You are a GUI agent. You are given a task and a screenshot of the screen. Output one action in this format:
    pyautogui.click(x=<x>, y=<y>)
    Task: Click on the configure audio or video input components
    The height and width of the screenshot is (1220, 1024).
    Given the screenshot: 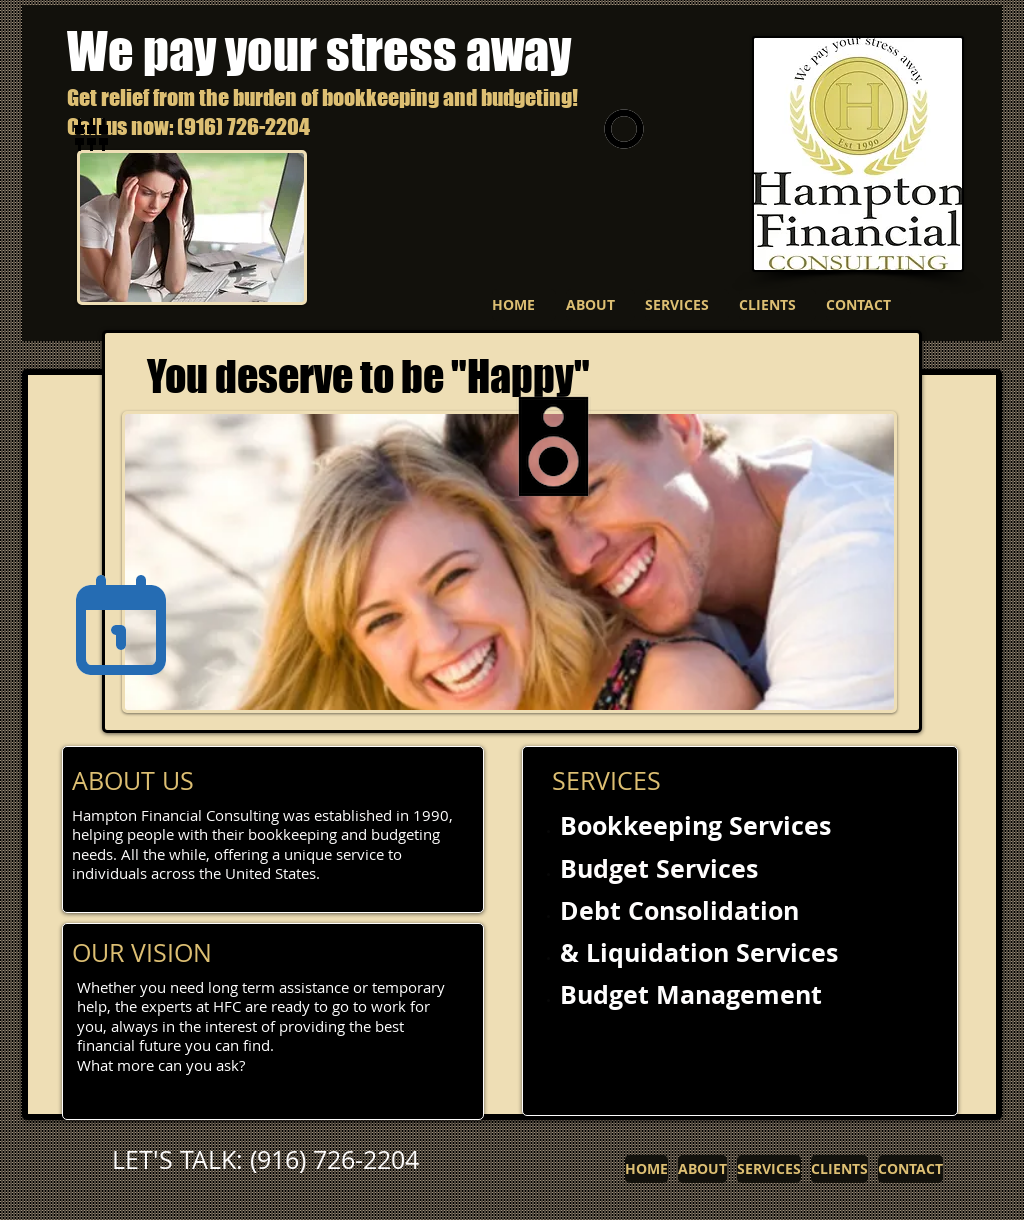 What is the action you would take?
    pyautogui.click(x=91, y=134)
    